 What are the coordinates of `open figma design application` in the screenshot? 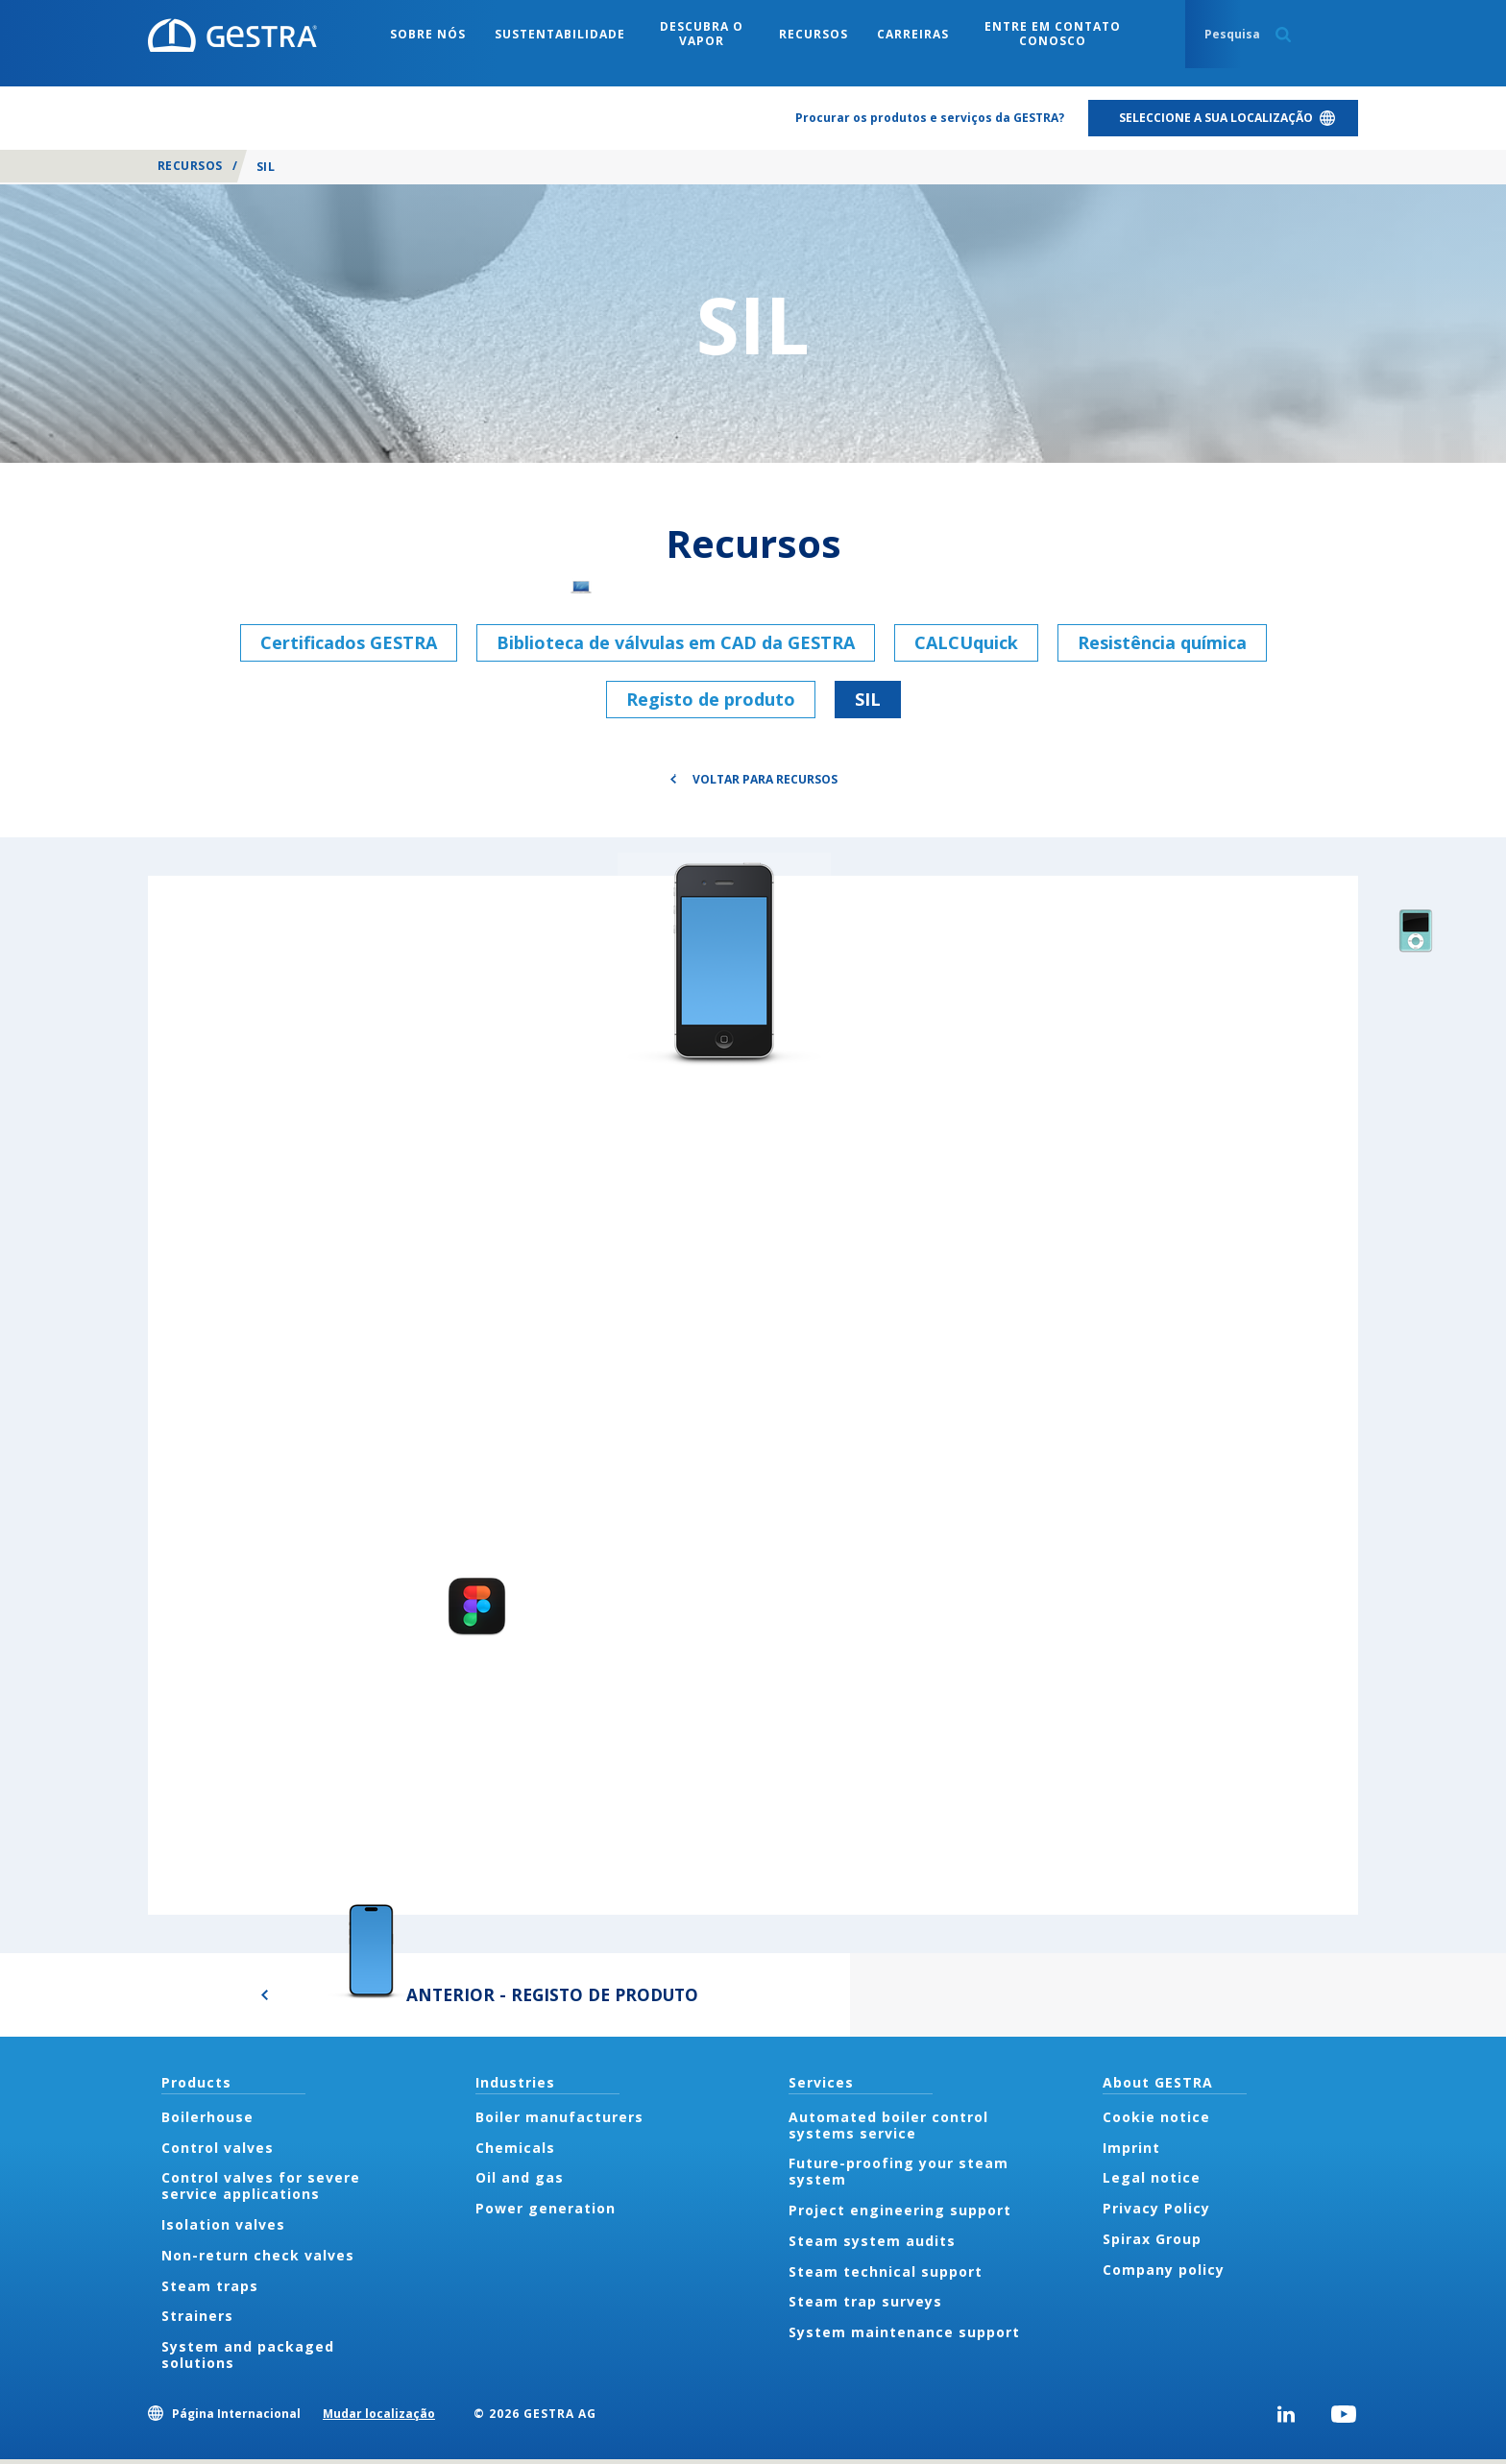 It's located at (476, 1606).